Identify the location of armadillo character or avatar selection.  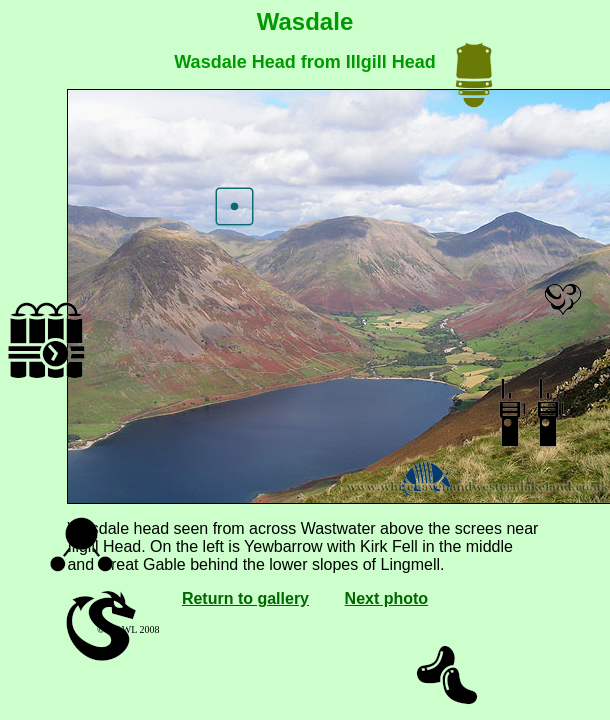
(426, 479).